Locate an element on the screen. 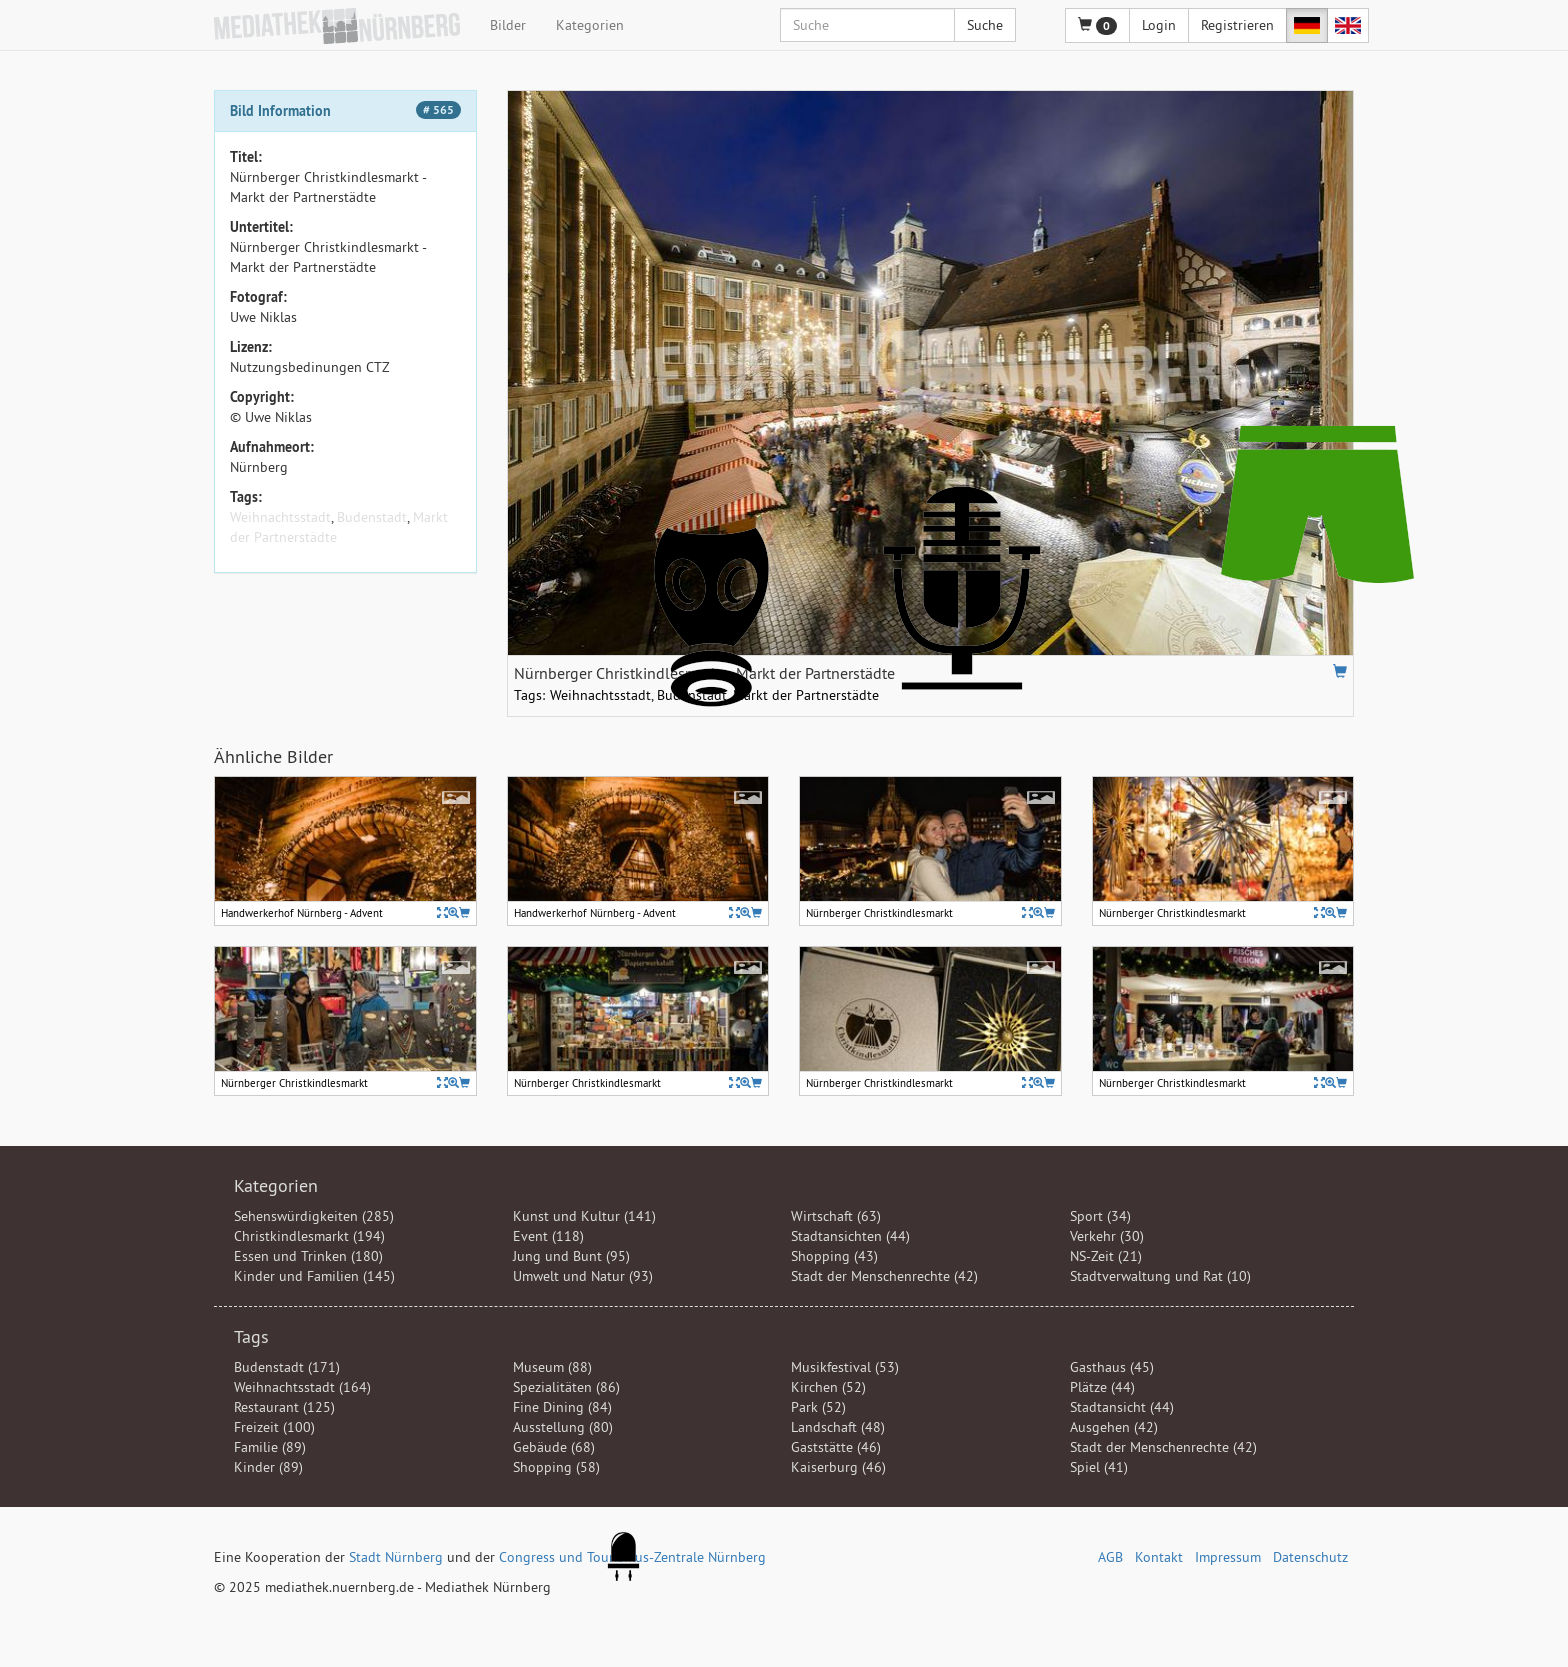 The height and width of the screenshot is (1667, 1568). indicates device power status is located at coordinates (623, 1556).